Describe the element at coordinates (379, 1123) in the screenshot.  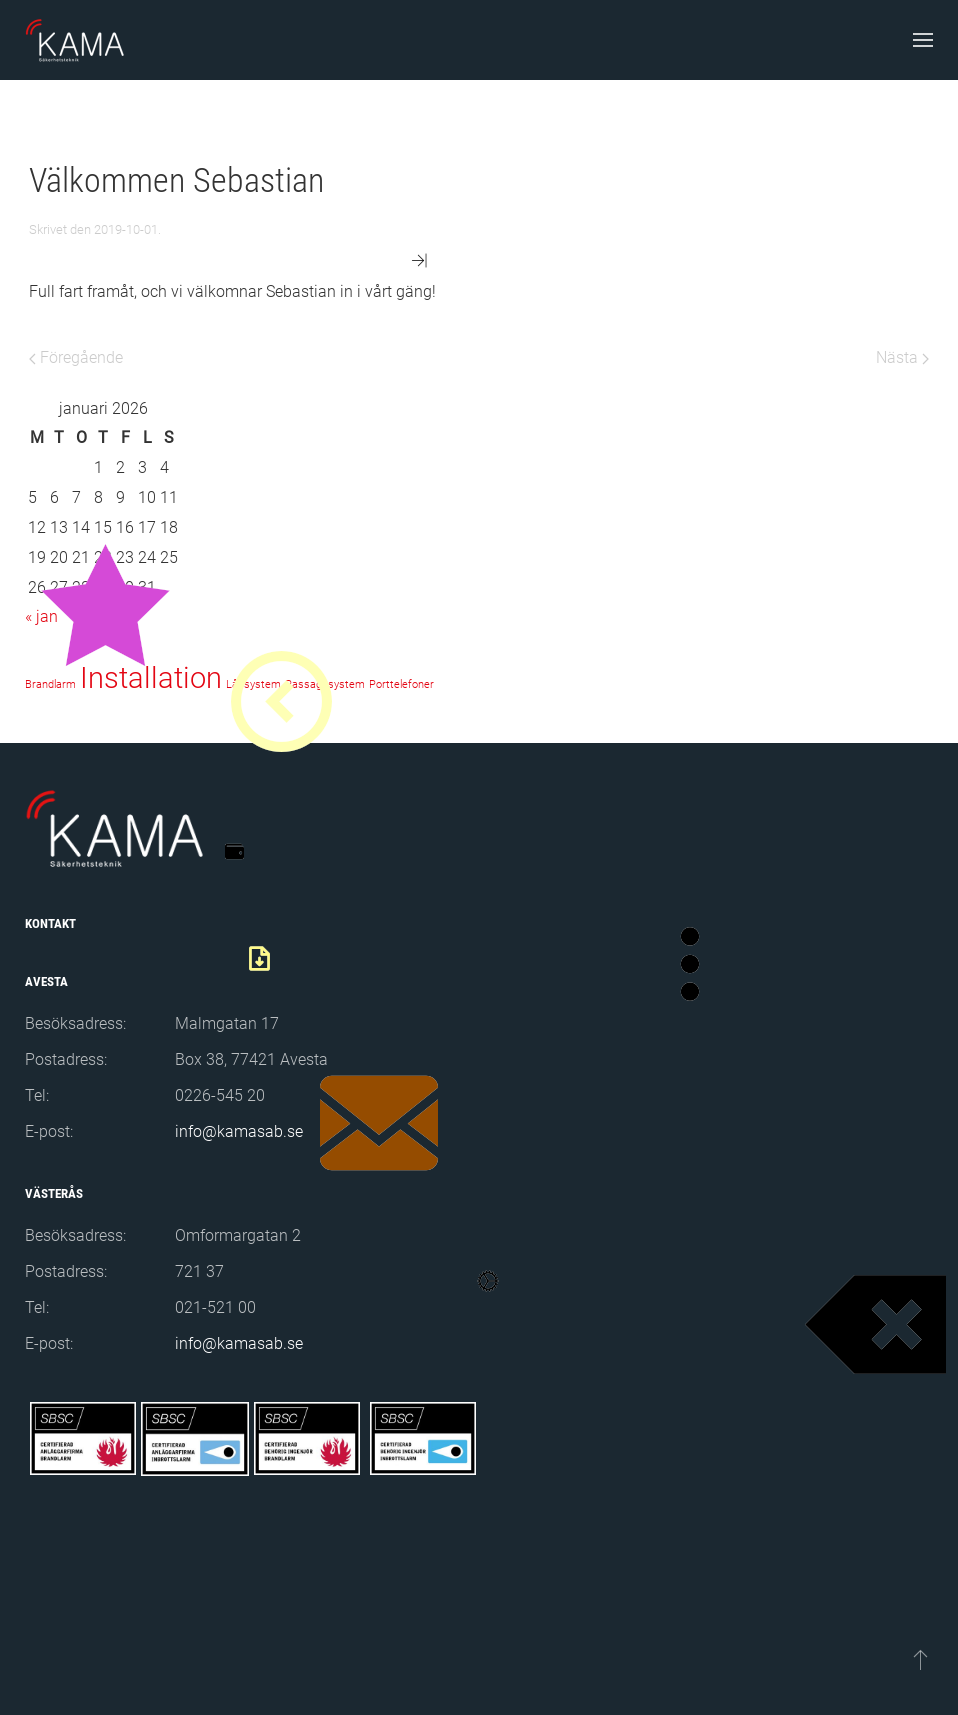
I see `open your inbox` at that location.